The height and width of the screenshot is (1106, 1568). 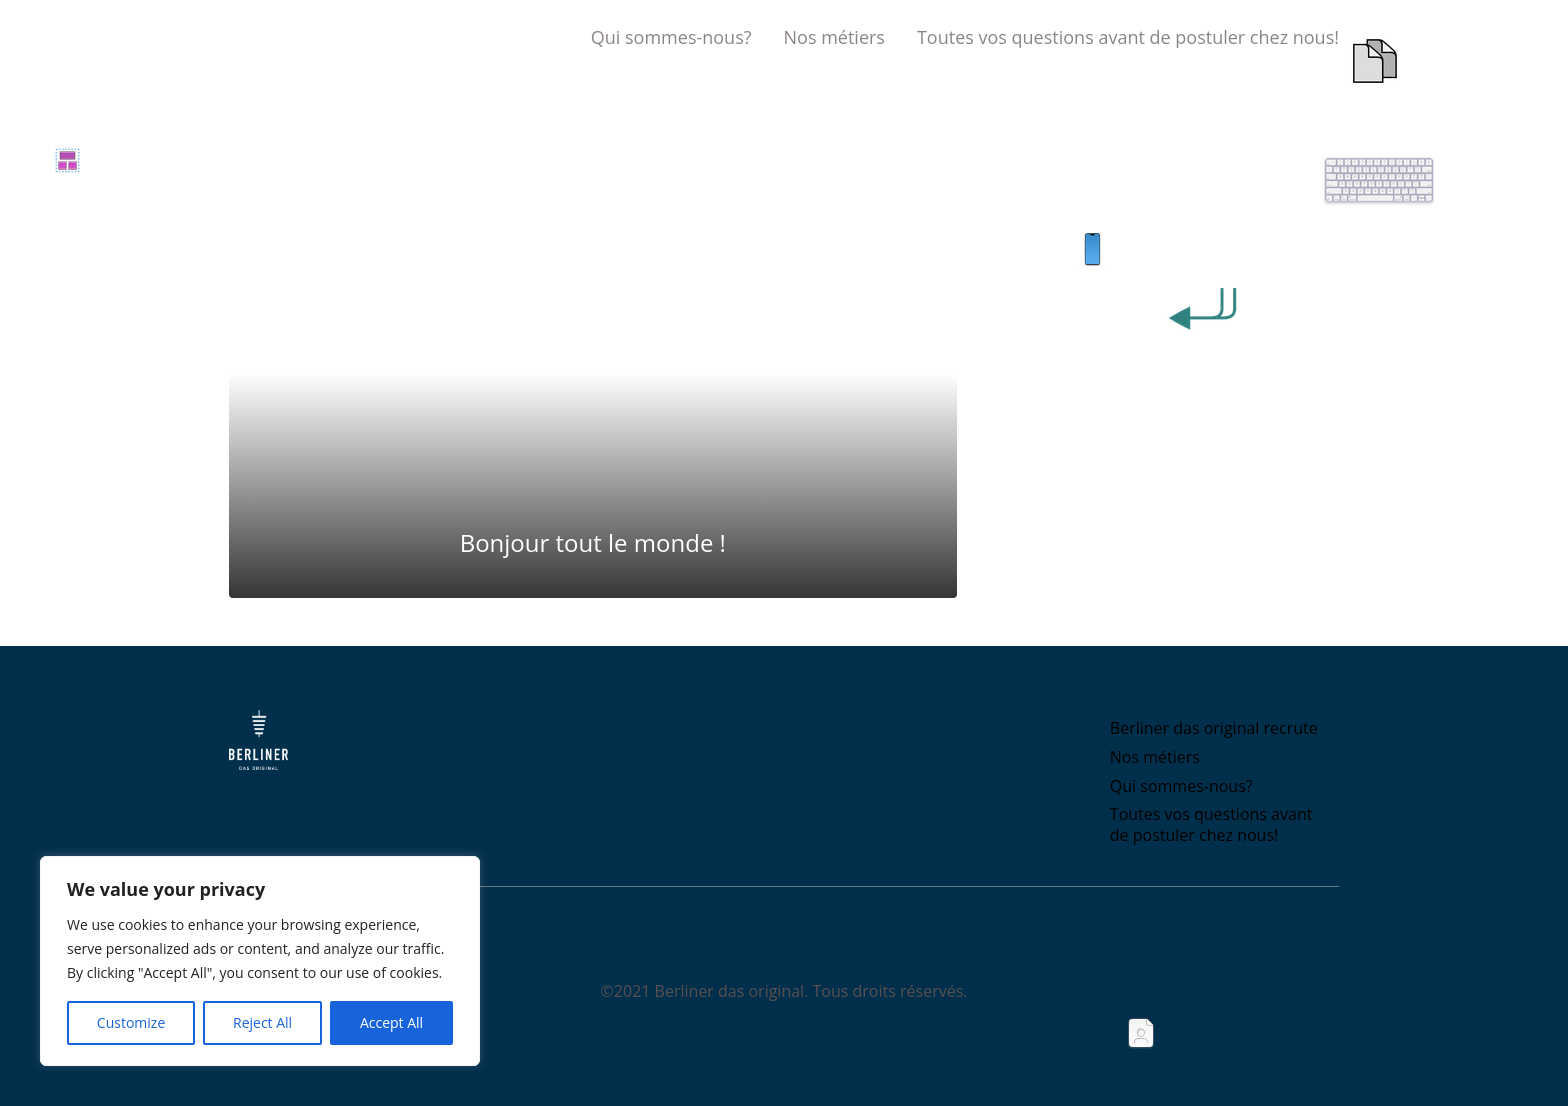 I want to click on access your documents folder in the sidebar, so click(x=1375, y=61).